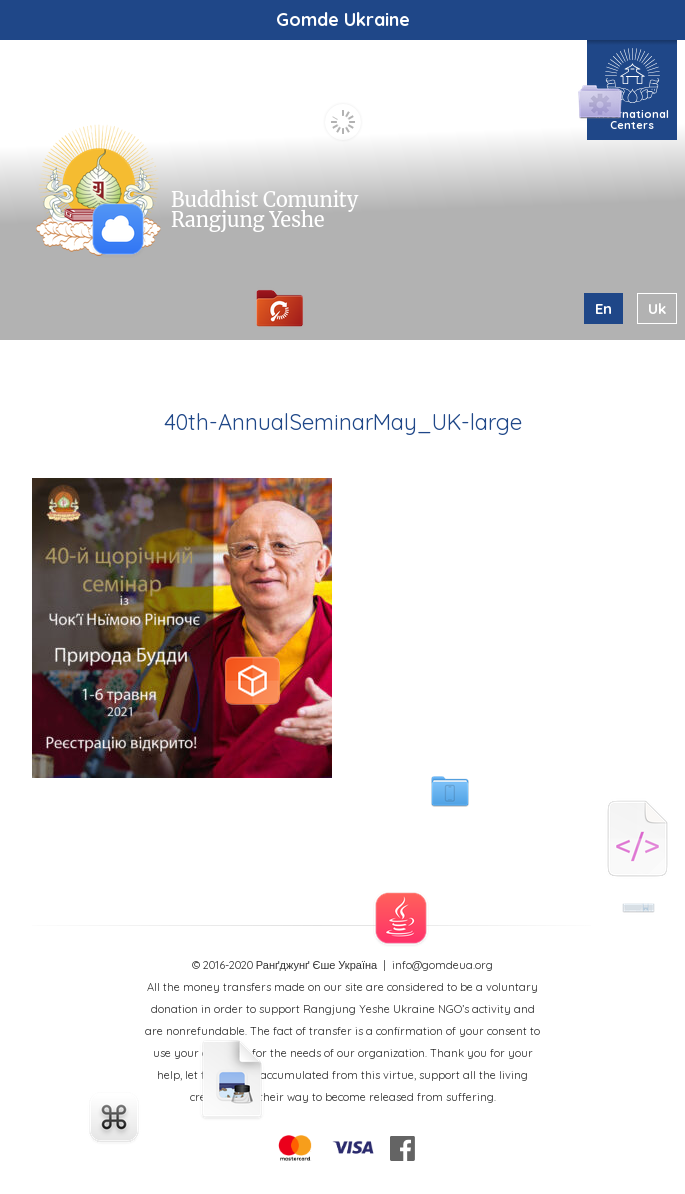  I want to click on open folder containing iPhone backups or synced content, so click(450, 791).